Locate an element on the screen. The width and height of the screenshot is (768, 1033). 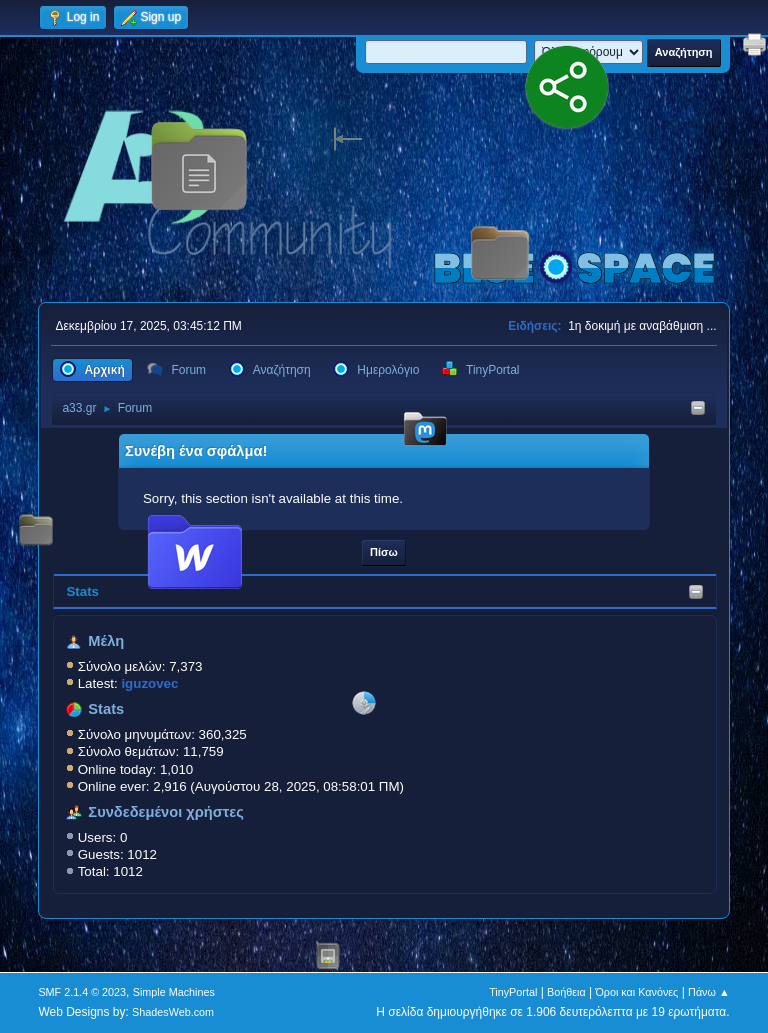
access sharing and network preferences is located at coordinates (567, 87).